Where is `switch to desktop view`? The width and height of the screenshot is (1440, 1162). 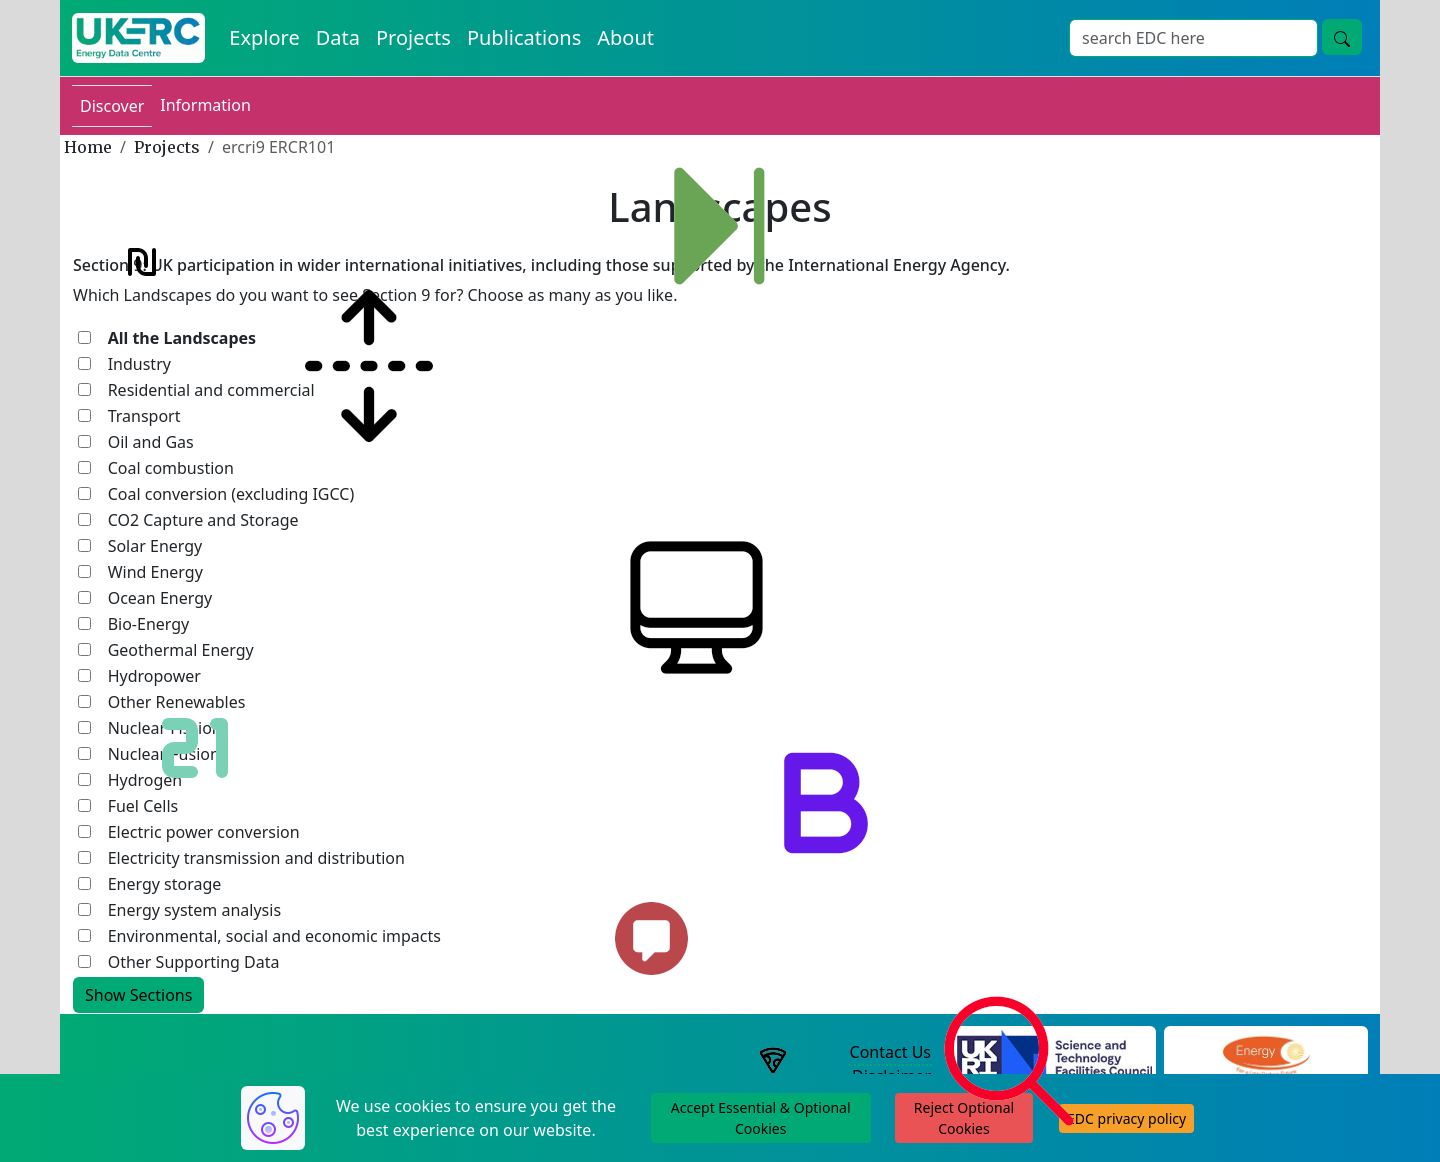
switch to desktop view is located at coordinates (696, 607).